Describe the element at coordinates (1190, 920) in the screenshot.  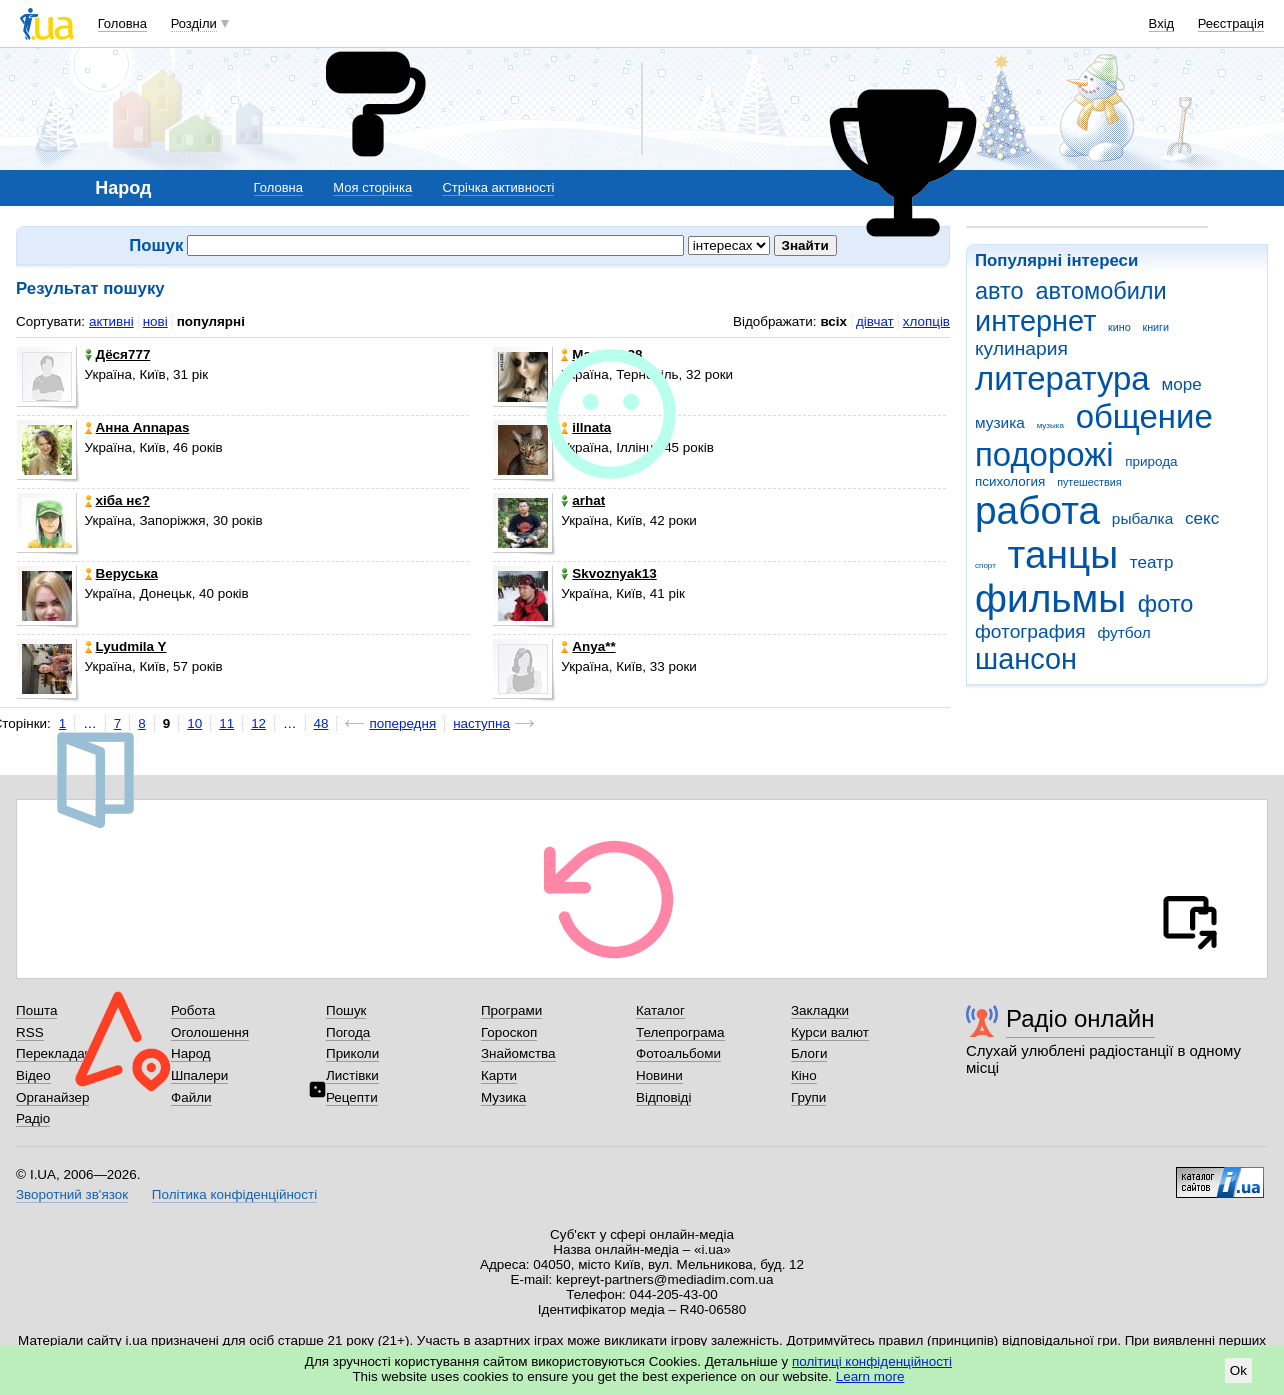
I see `share content across devices` at that location.